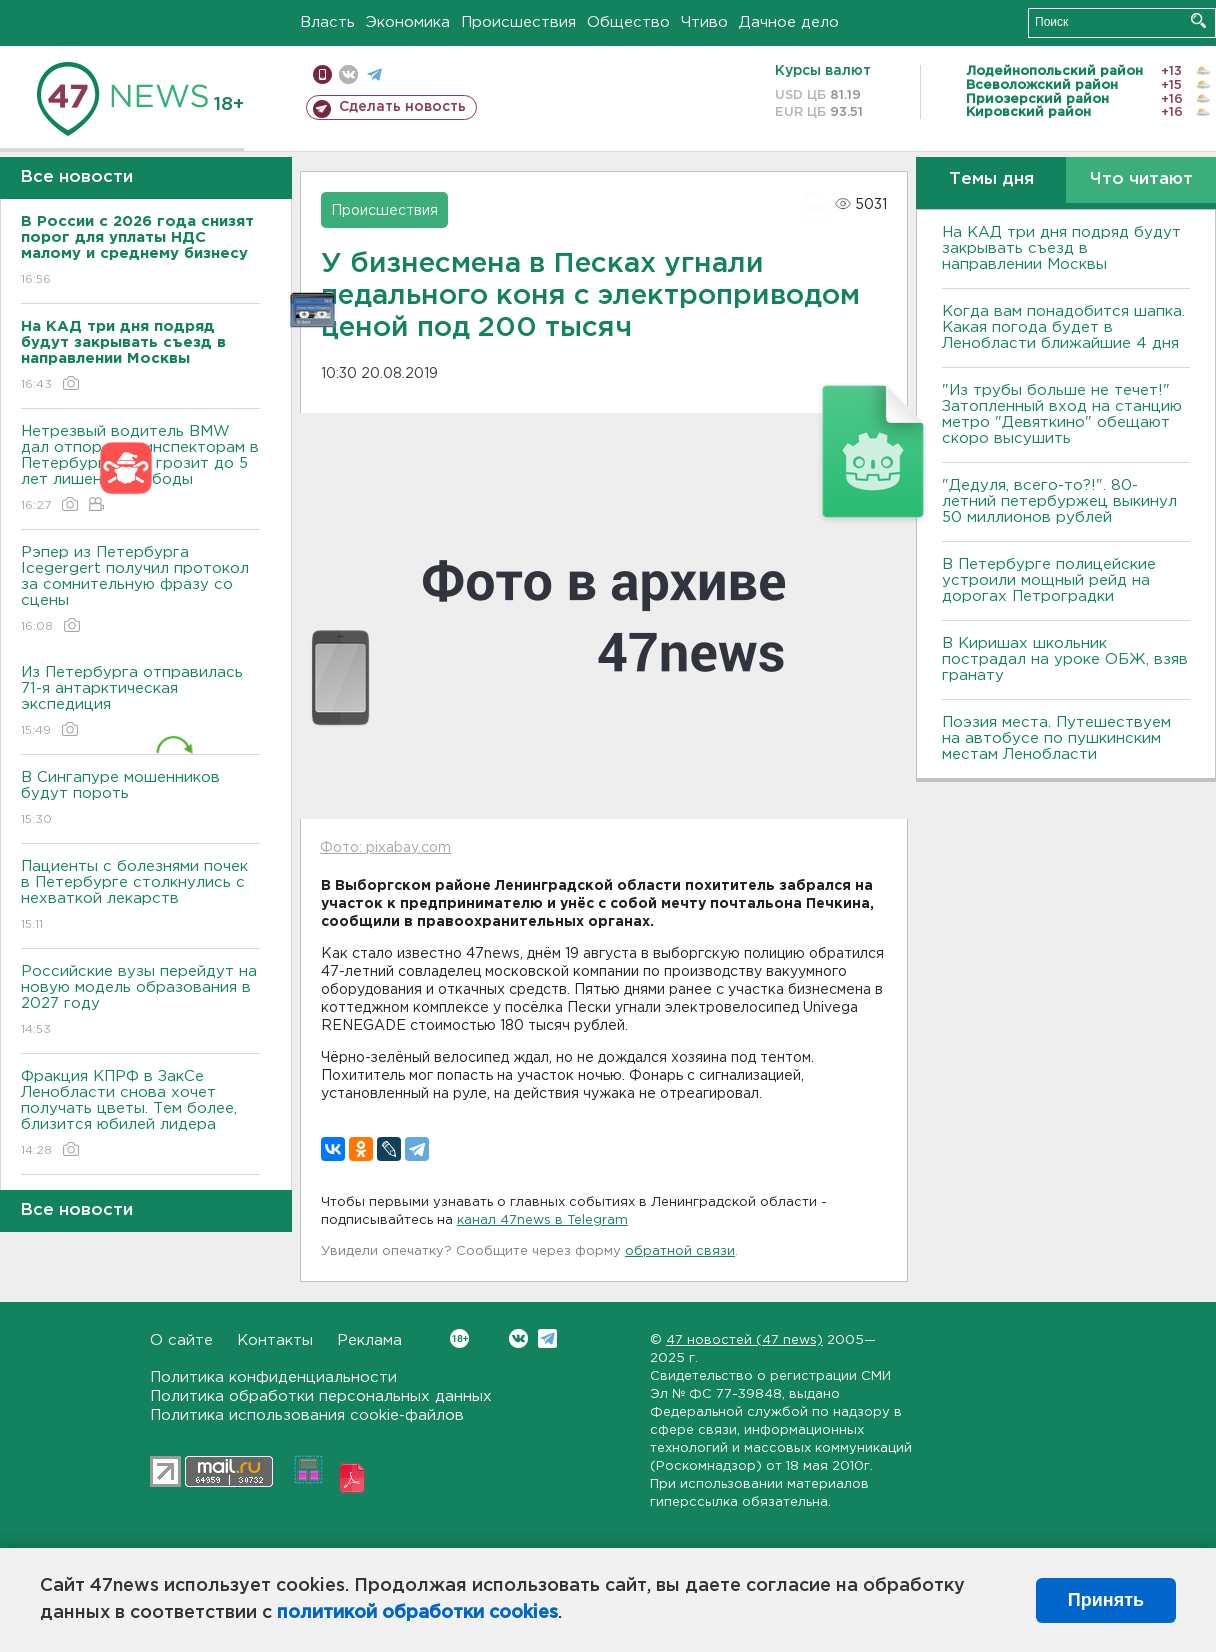  Describe the element at coordinates (126, 468) in the screenshot. I see `open Santa security application` at that location.